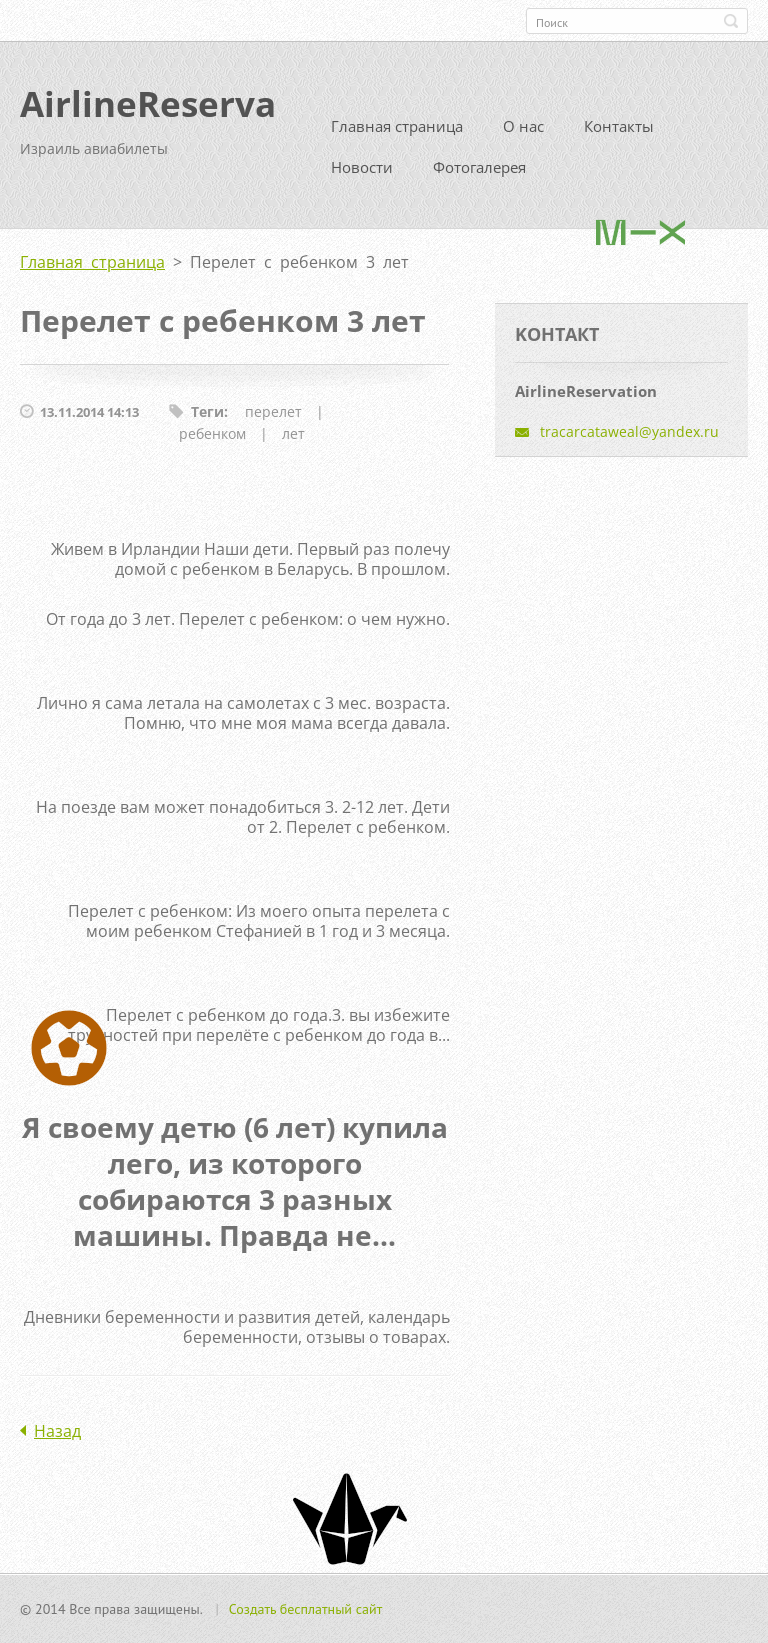 The width and height of the screenshot is (768, 1643). Describe the element at coordinates (640, 232) in the screenshot. I see `open mixcloud app or website` at that location.